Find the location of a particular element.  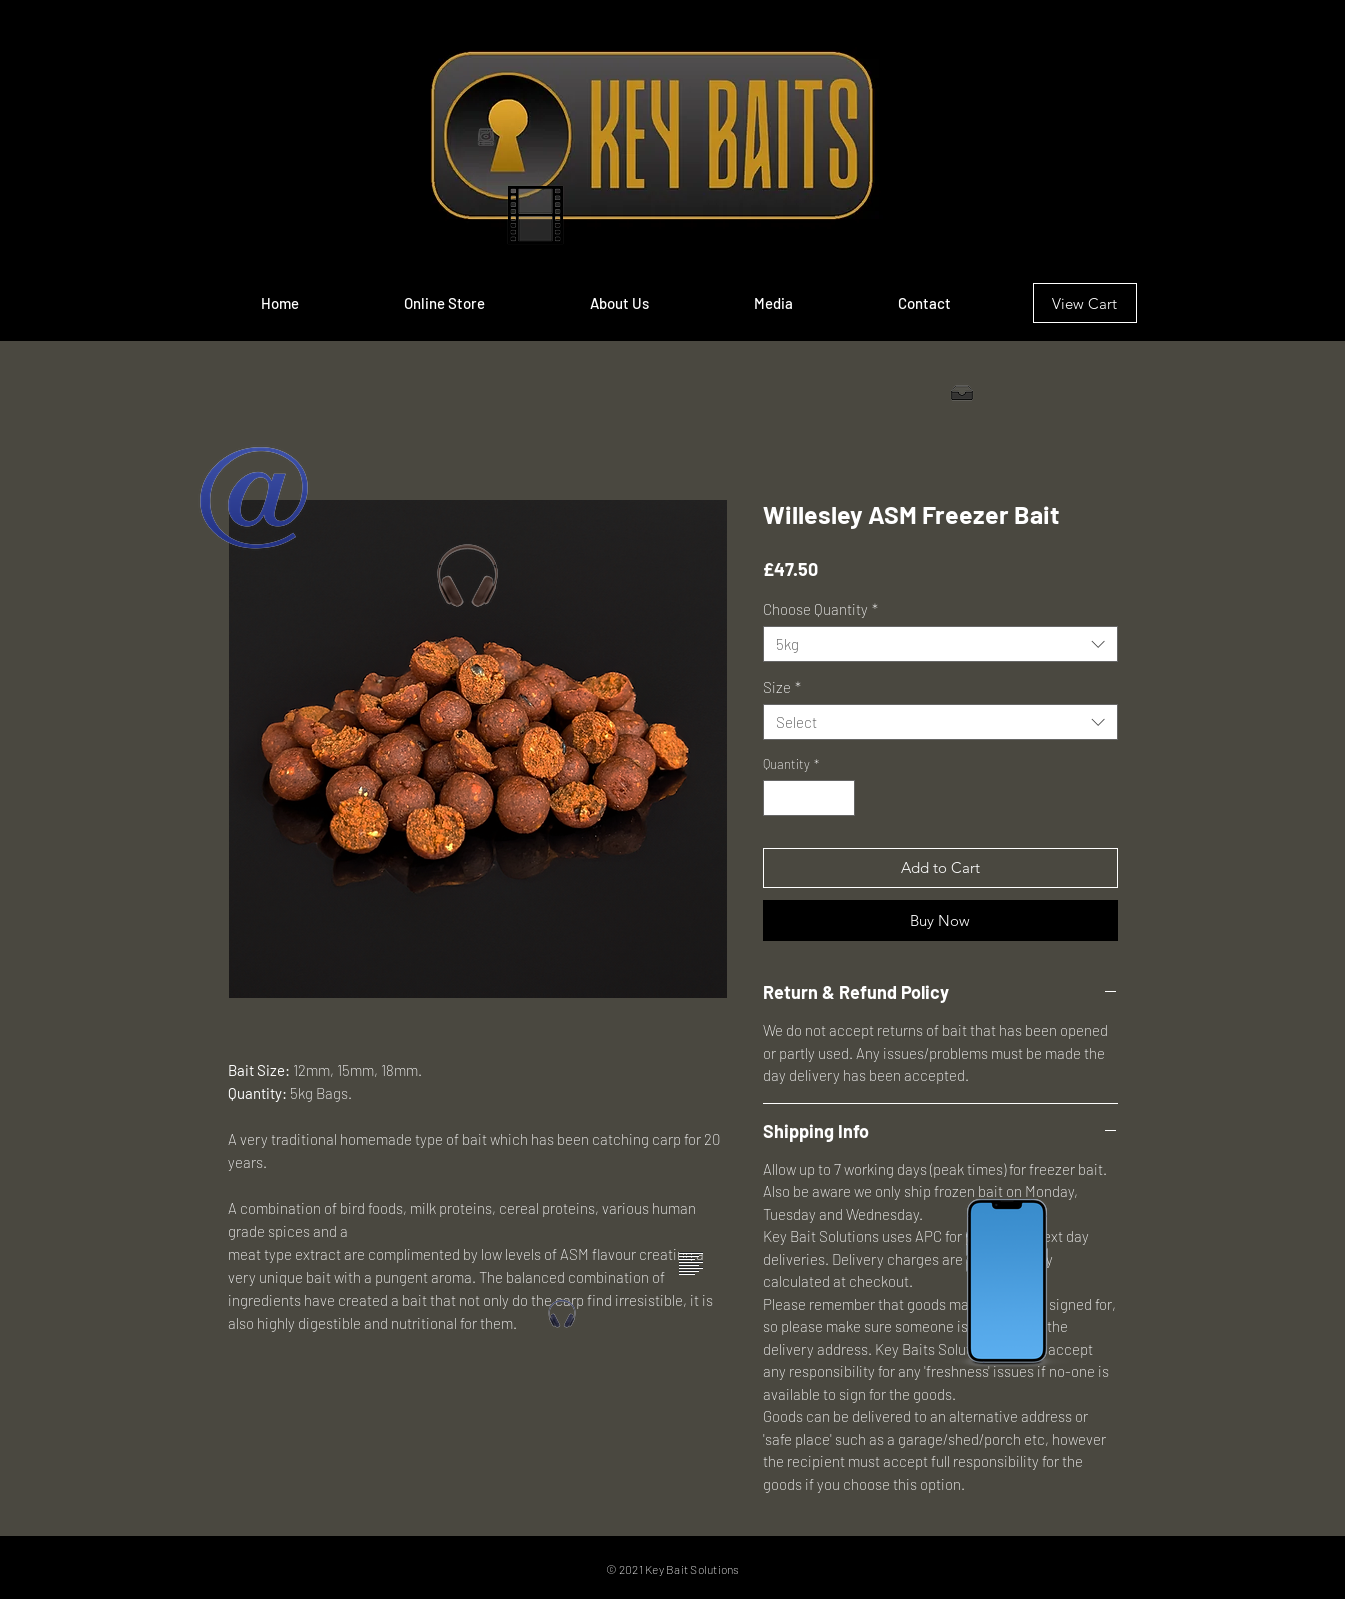

view your inbox messages is located at coordinates (962, 393).